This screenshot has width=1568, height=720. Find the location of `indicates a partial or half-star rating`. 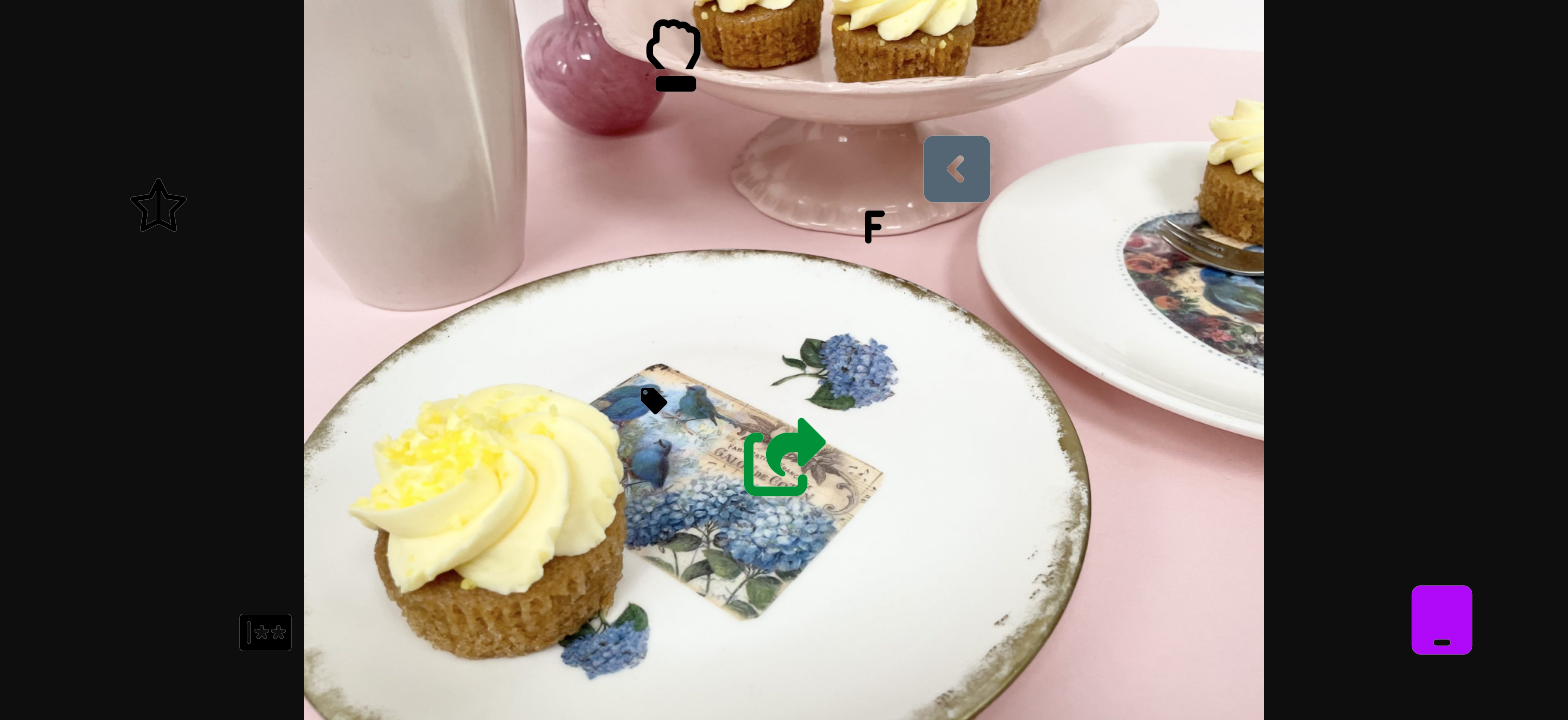

indicates a partial or half-star rating is located at coordinates (158, 207).